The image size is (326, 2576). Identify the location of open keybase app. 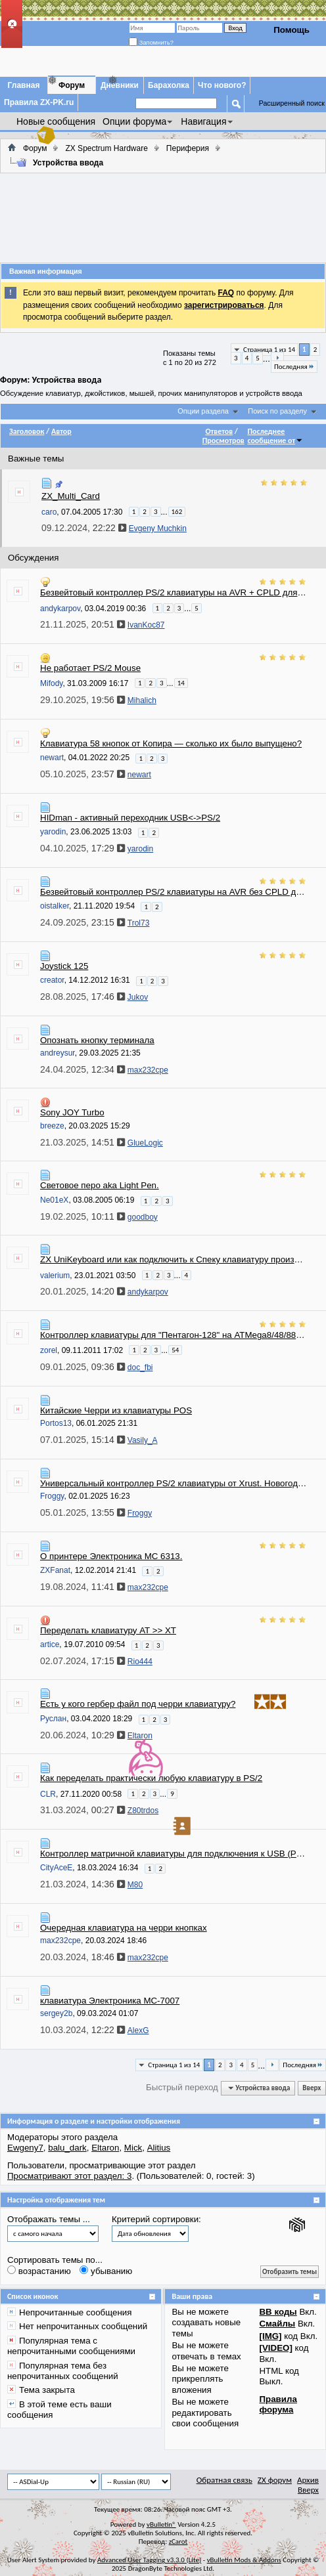
(146, 1757).